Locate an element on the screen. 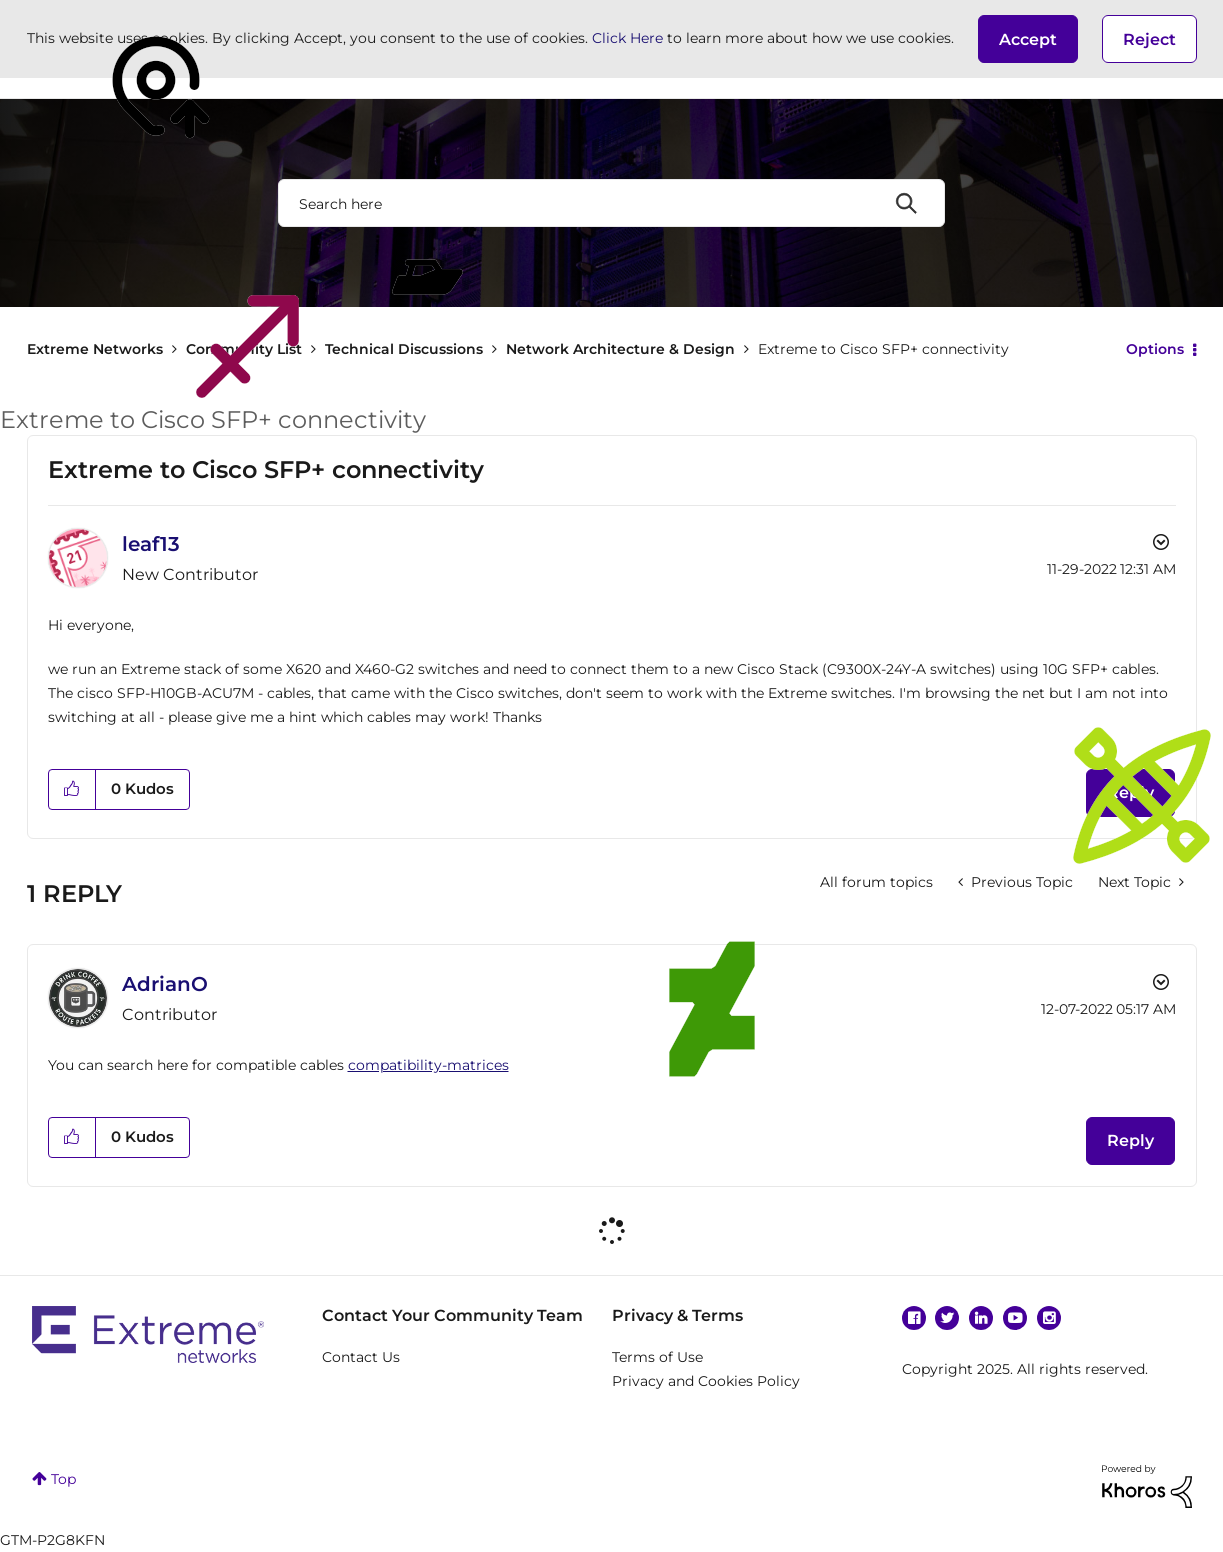 This screenshot has height=1552, width=1223. kayak or canoe activity option is located at coordinates (1142, 795).